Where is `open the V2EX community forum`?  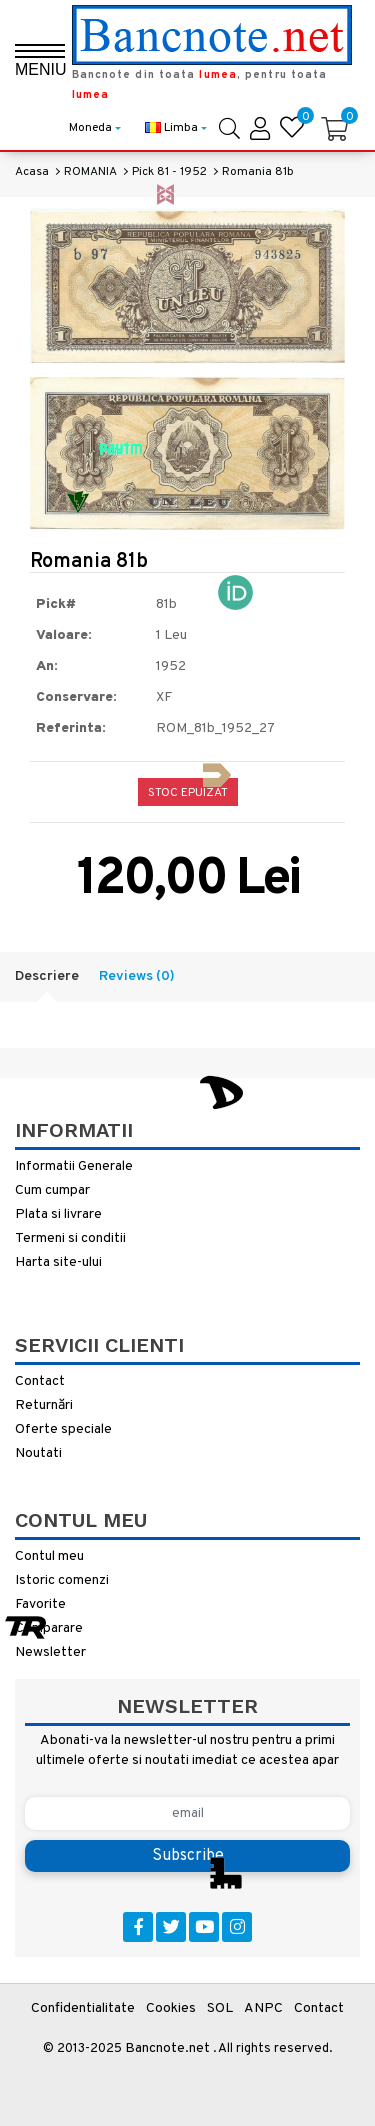 open the V2EX community forum is located at coordinates (217, 775).